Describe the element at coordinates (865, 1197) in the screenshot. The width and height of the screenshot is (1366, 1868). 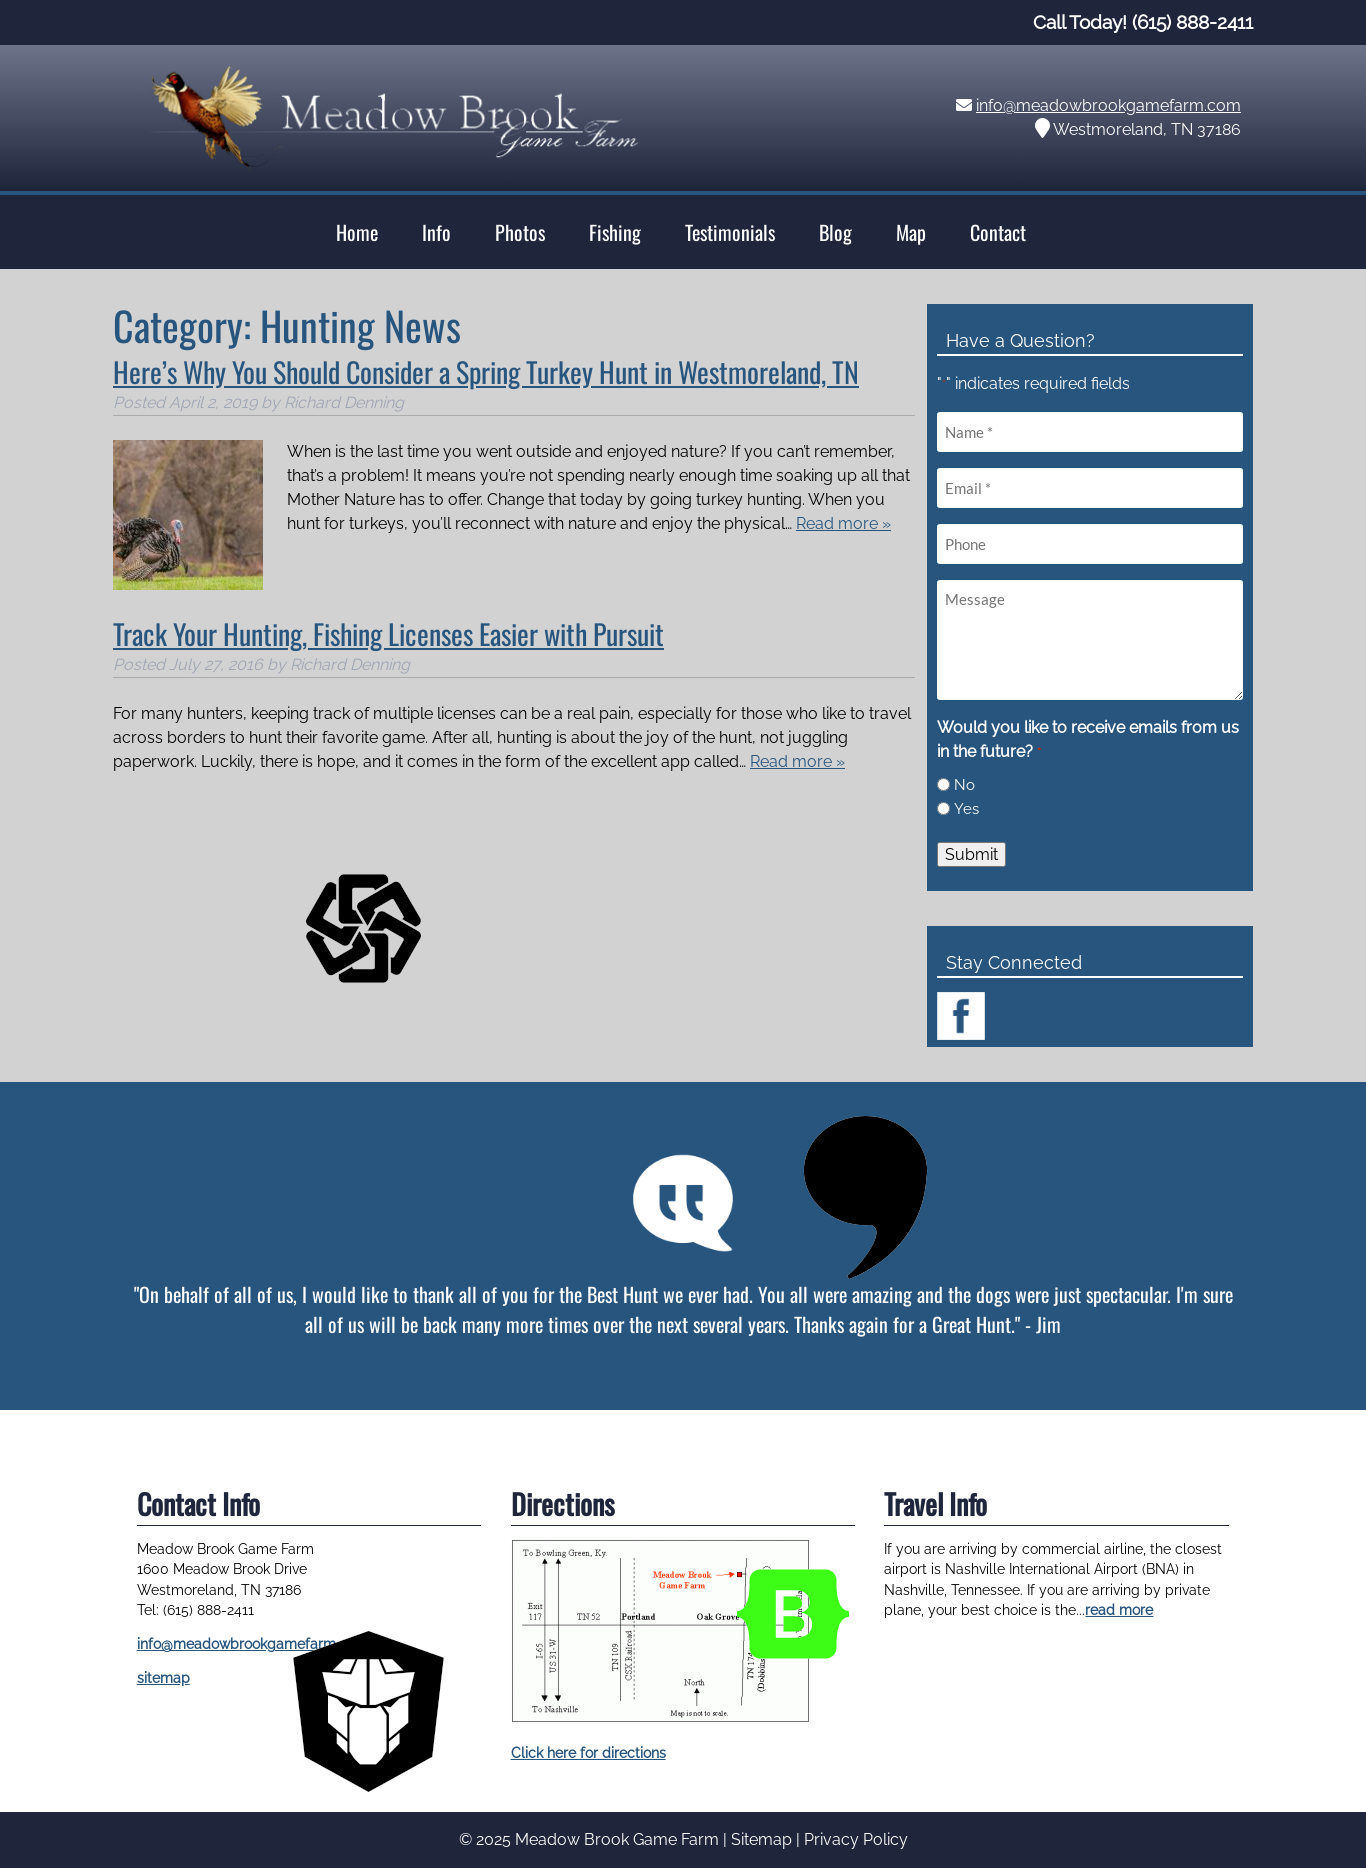
I see `open the Monoprix app or website` at that location.